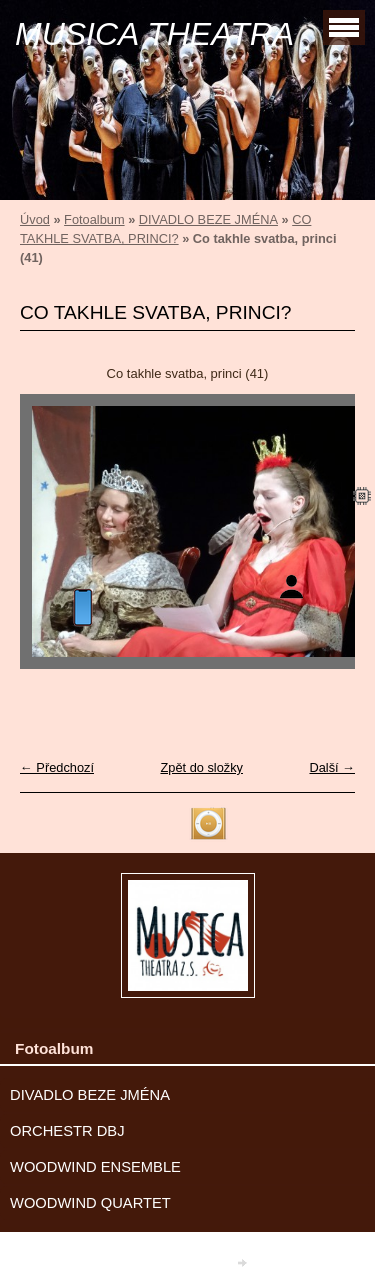 This screenshot has width=375, height=1281. Describe the element at coordinates (208, 823) in the screenshot. I see `iPod shuffle device in orange` at that location.